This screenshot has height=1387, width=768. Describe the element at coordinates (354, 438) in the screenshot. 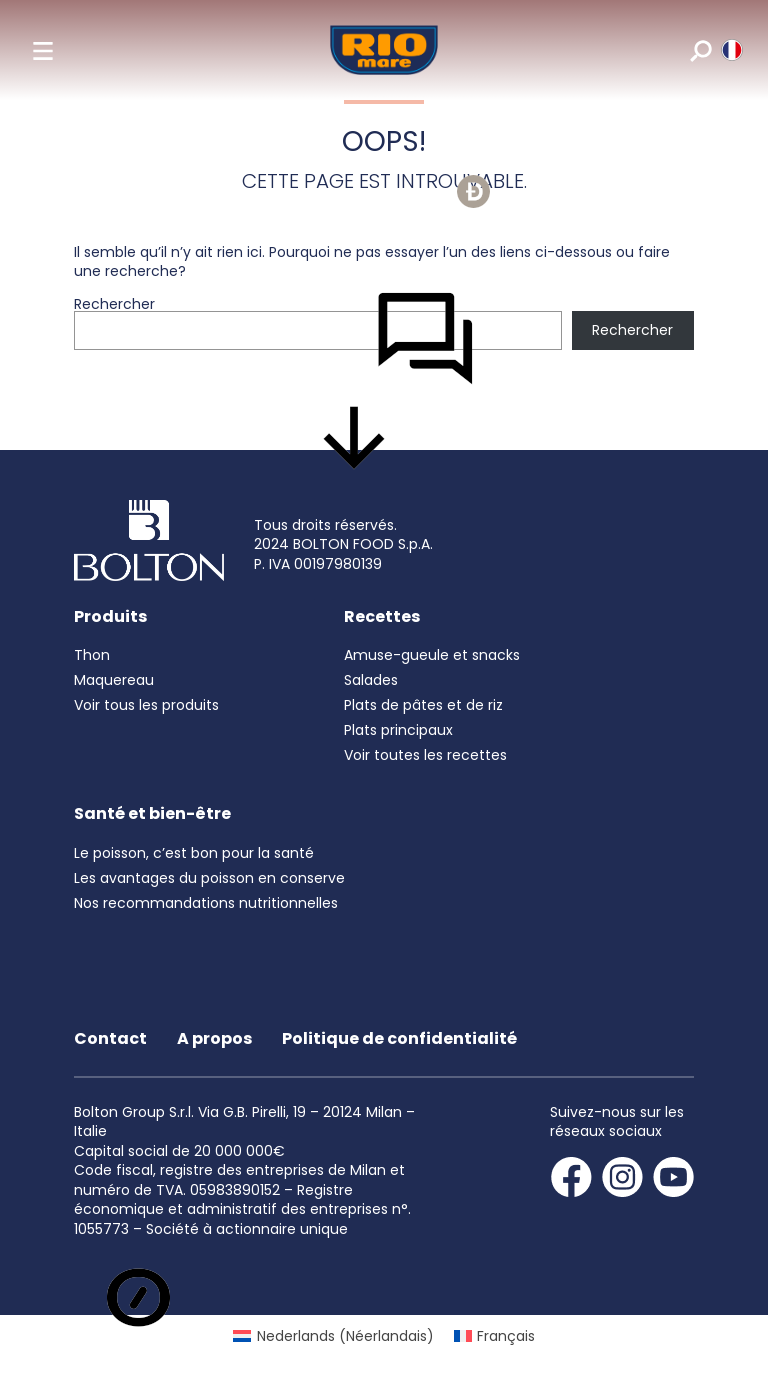

I see `scroll down or view more content` at that location.